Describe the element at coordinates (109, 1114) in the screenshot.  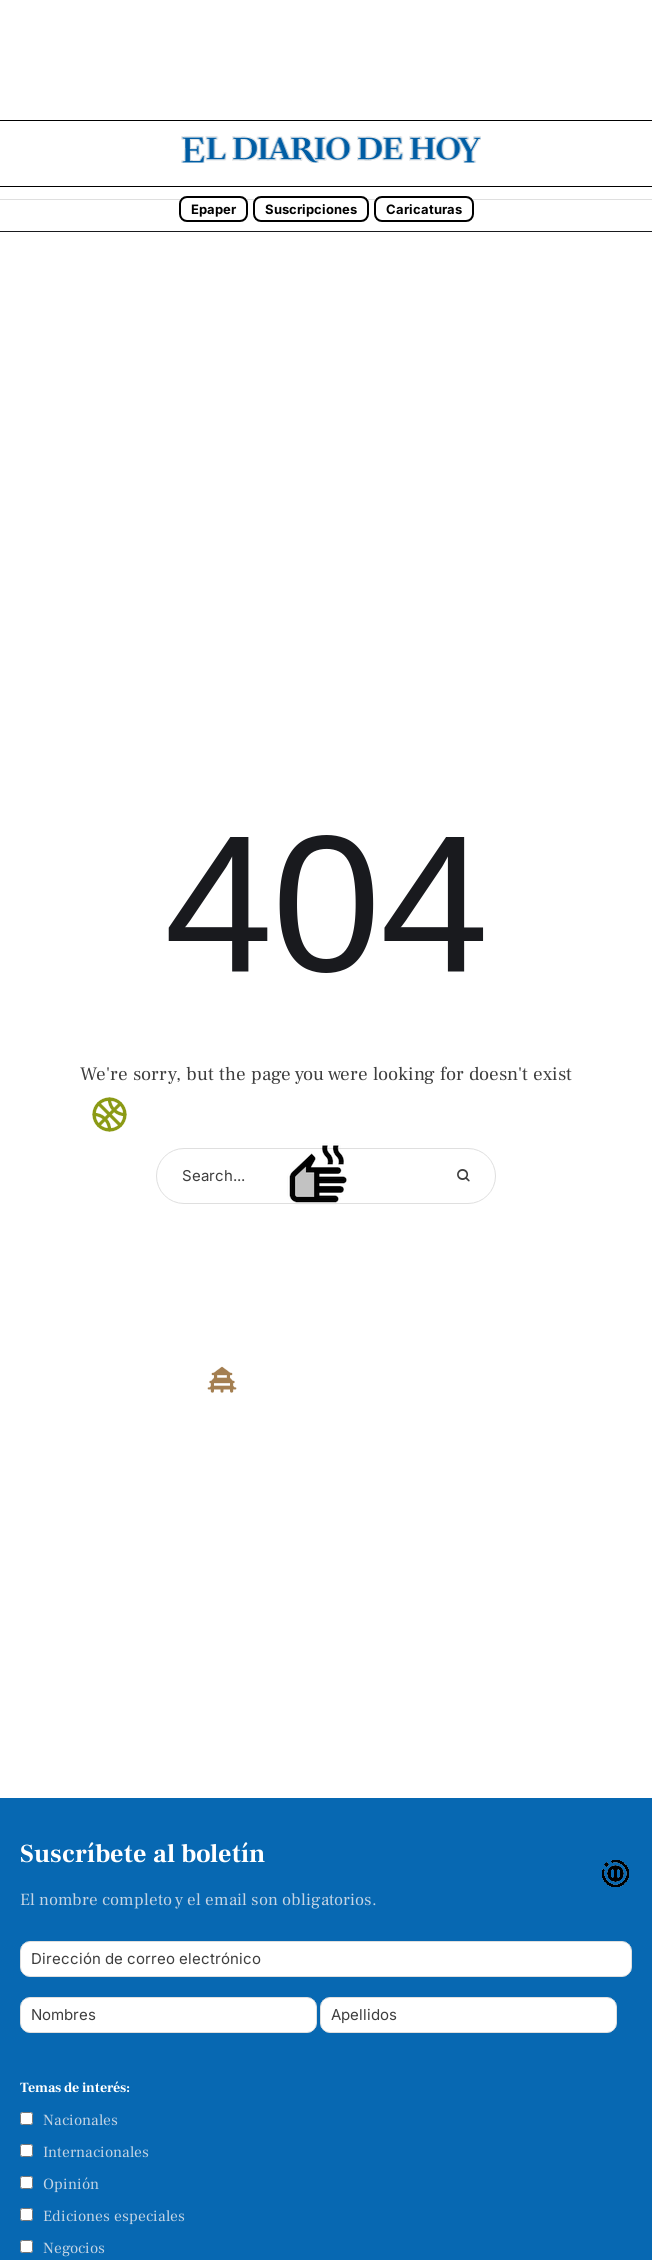
I see `access basketball or sports-related content` at that location.